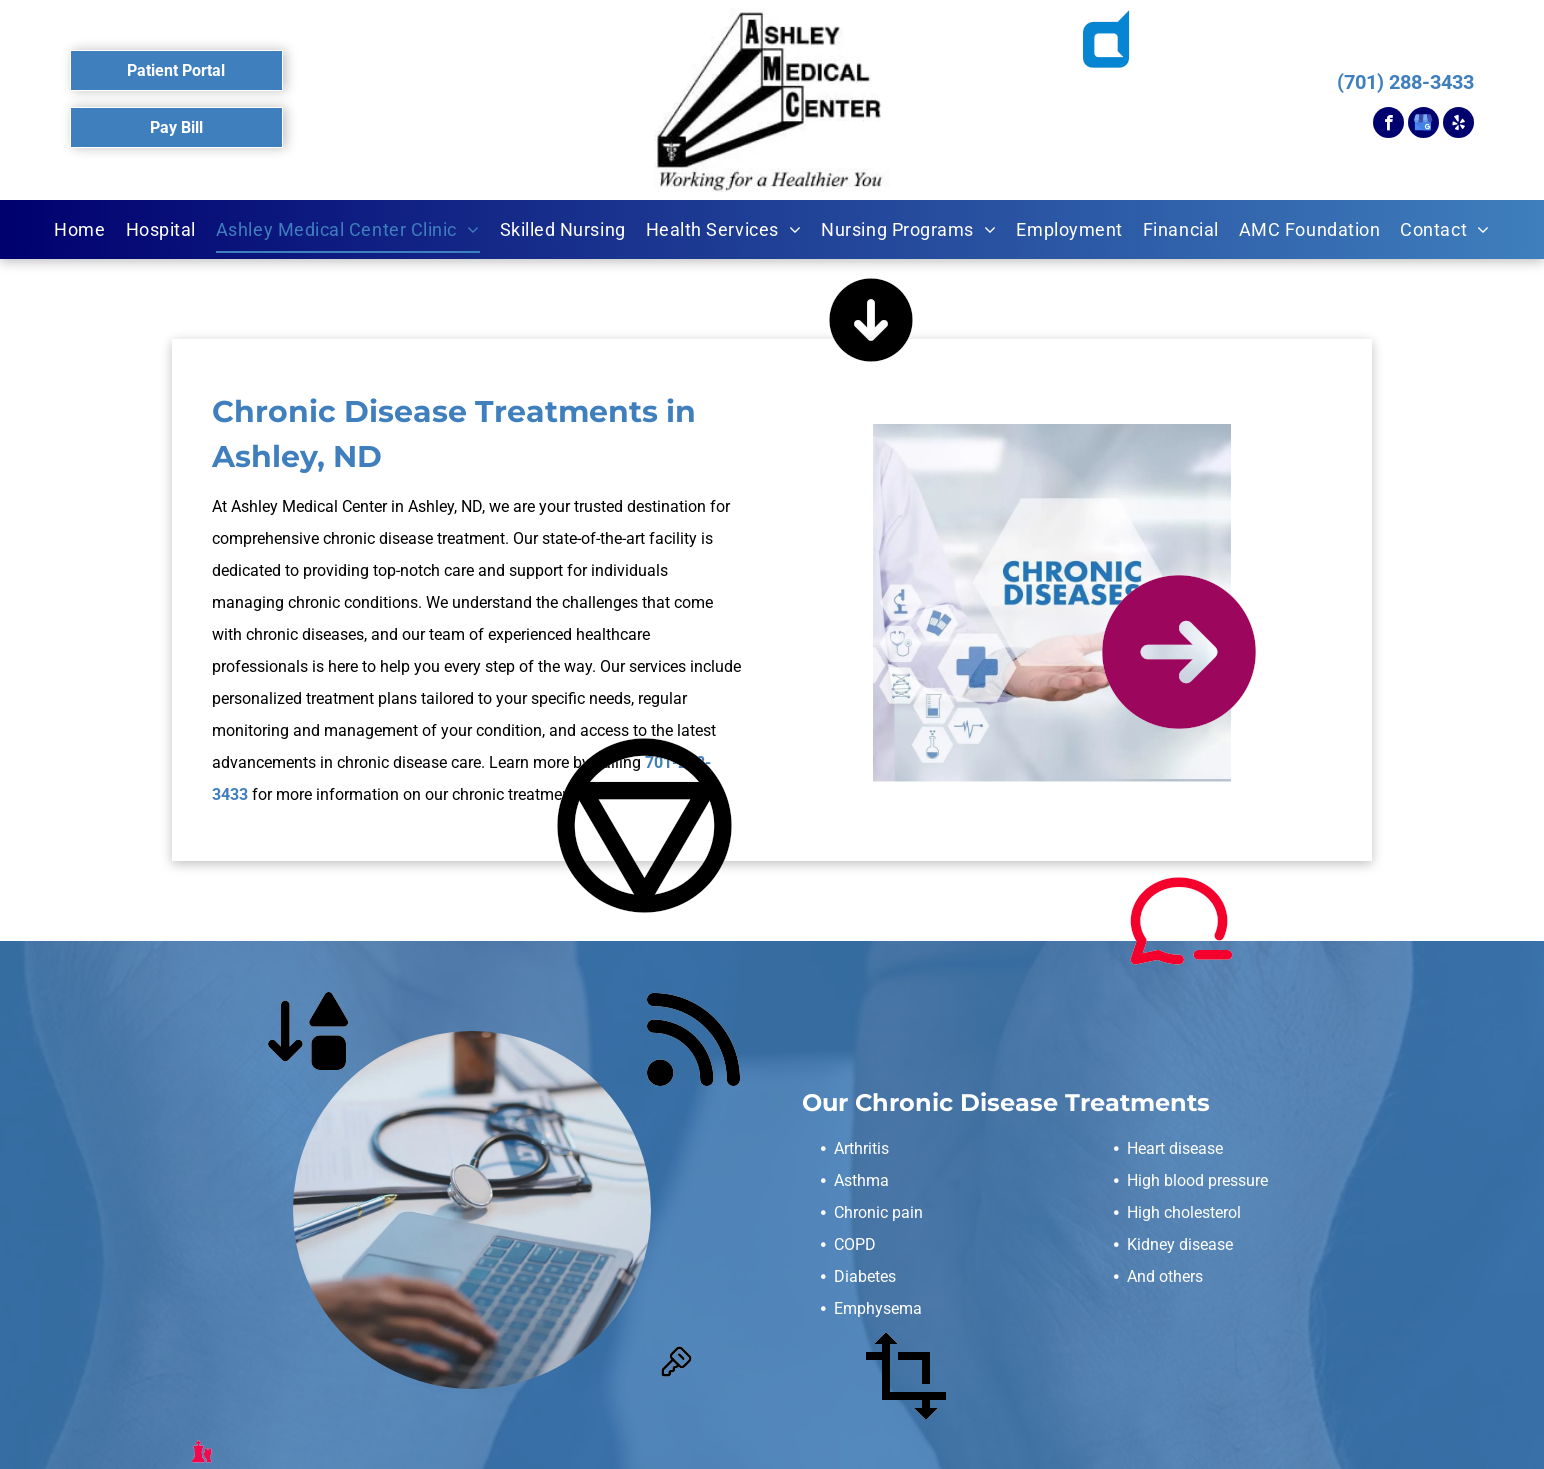 This screenshot has height=1469, width=1544. Describe the element at coordinates (871, 320) in the screenshot. I see `download a file or content` at that location.